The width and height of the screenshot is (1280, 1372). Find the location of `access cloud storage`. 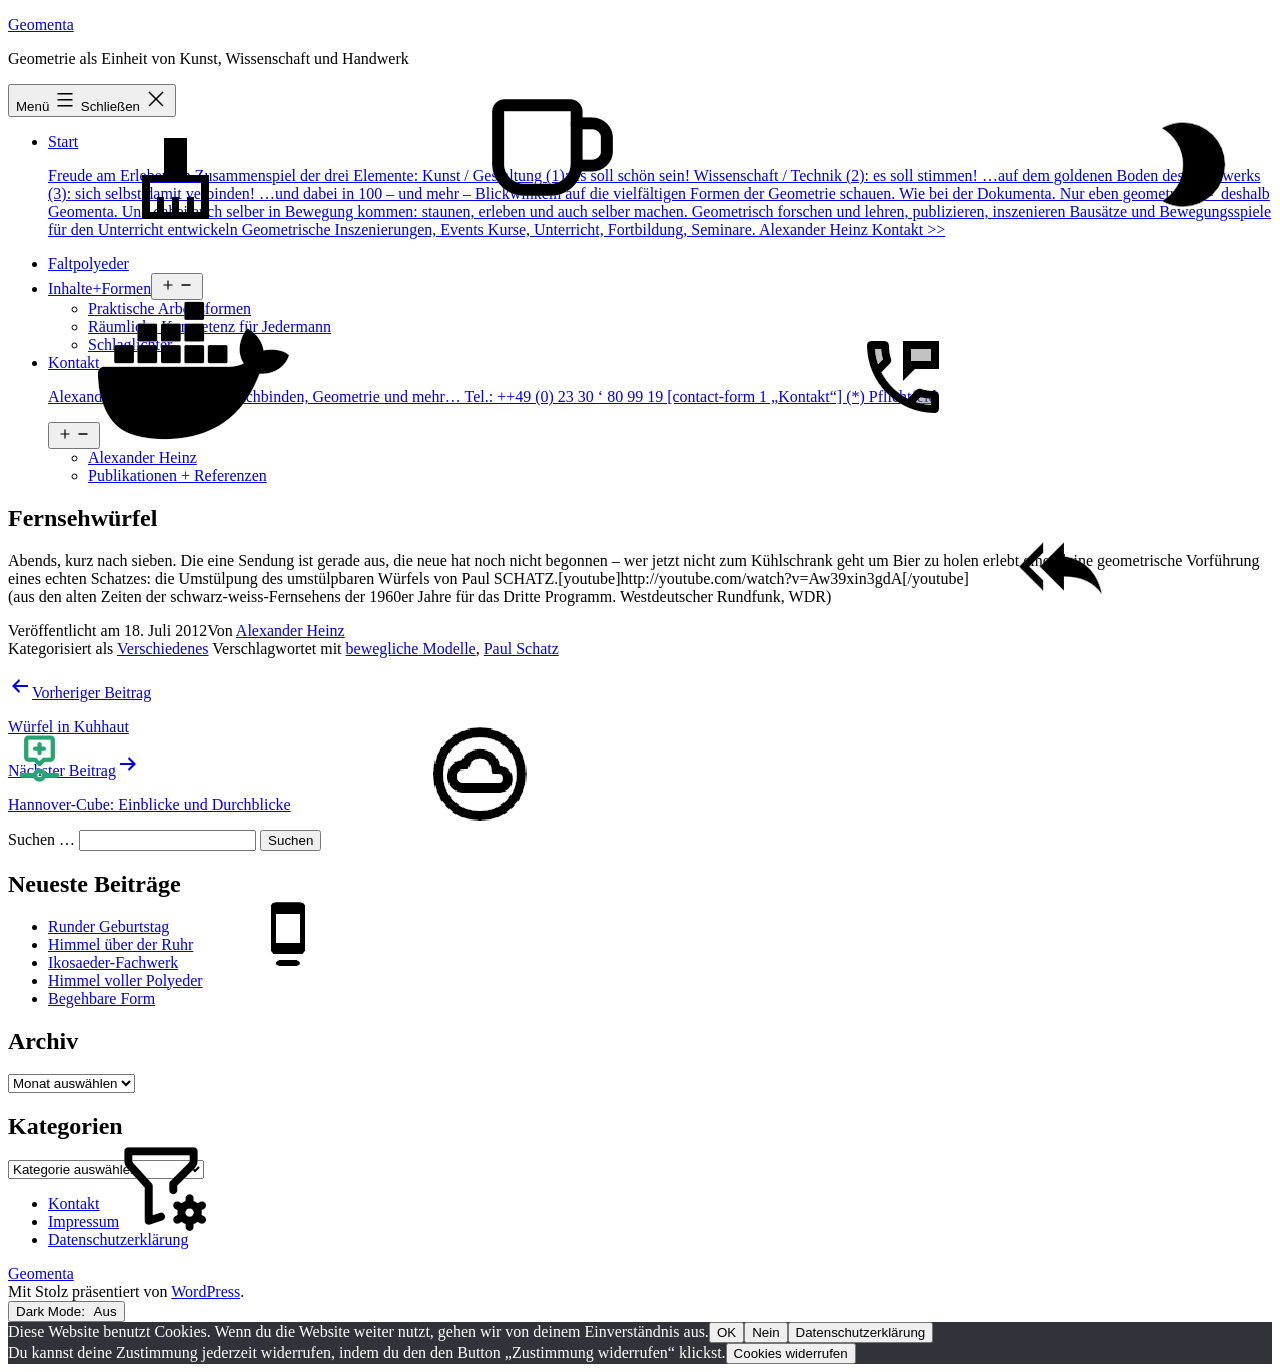

access cloud storage is located at coordinates (480, 774).